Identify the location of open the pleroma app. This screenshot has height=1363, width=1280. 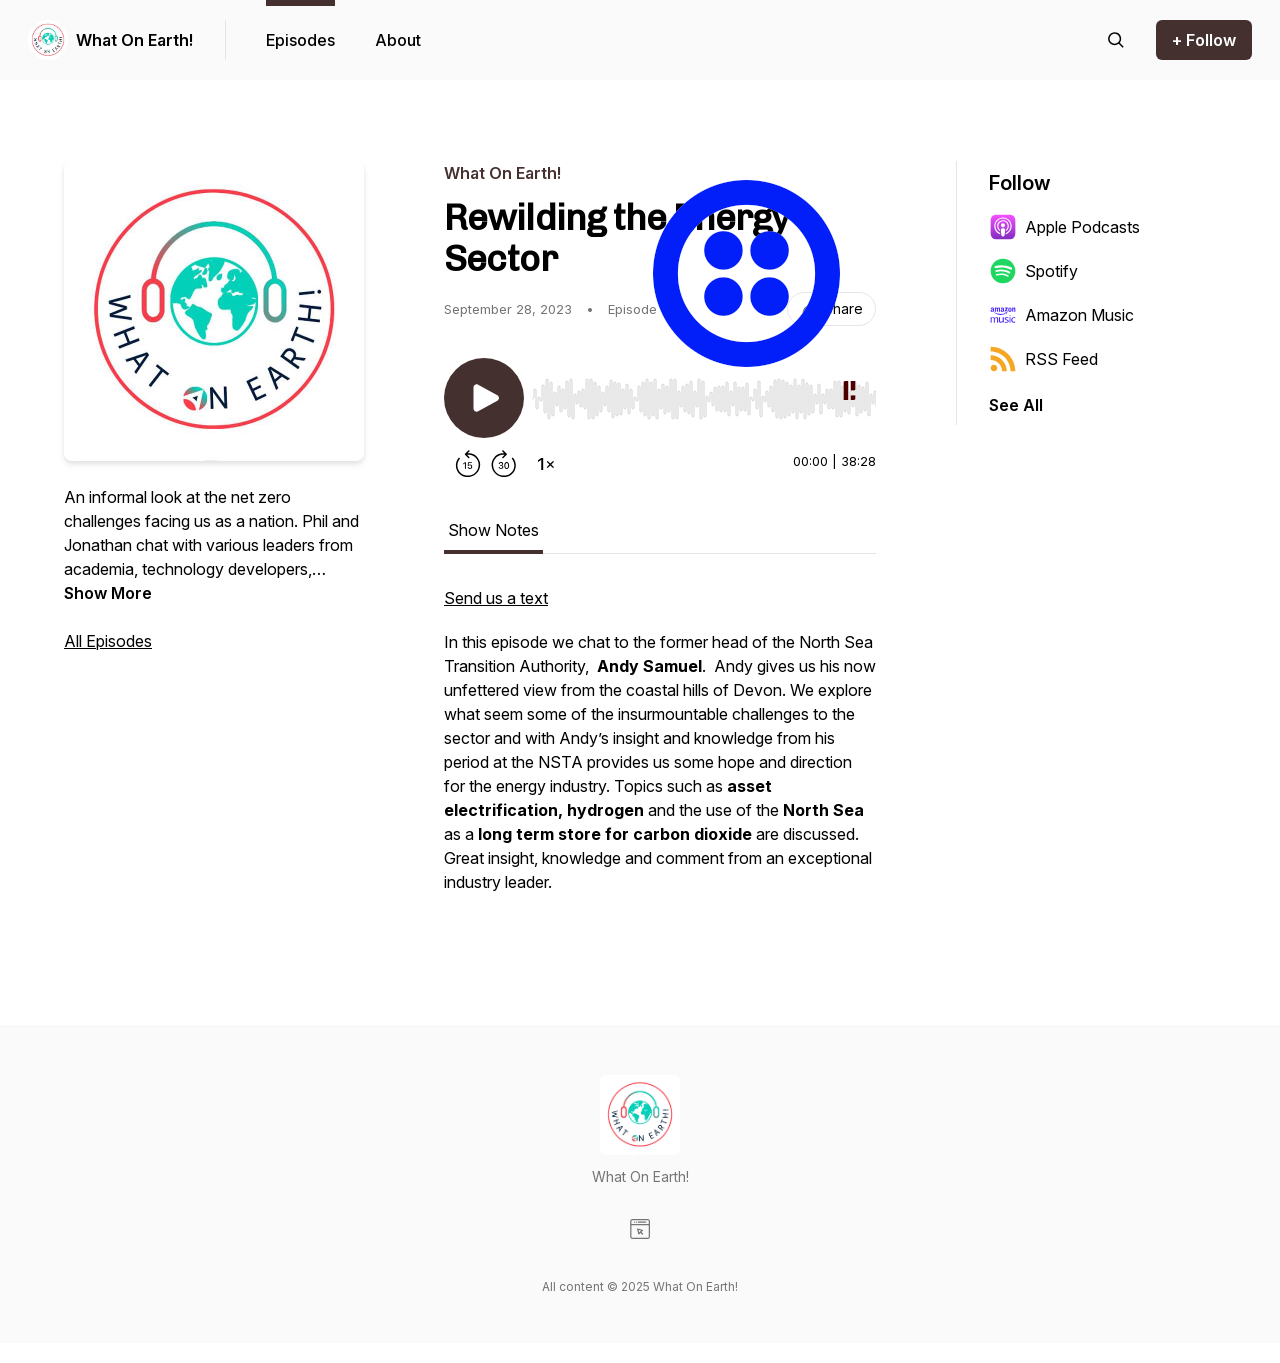
(849, 390).